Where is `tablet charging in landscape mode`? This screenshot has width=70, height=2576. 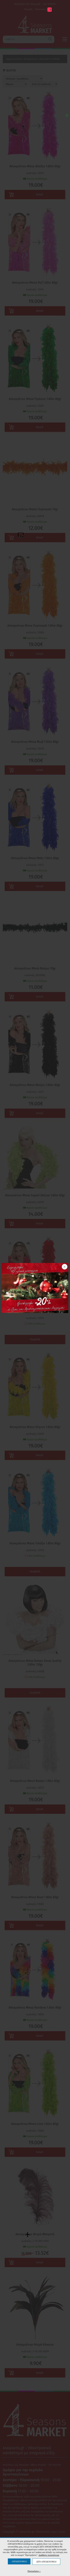 tablet charging in landscape mode is located at coordinates (21, 535).